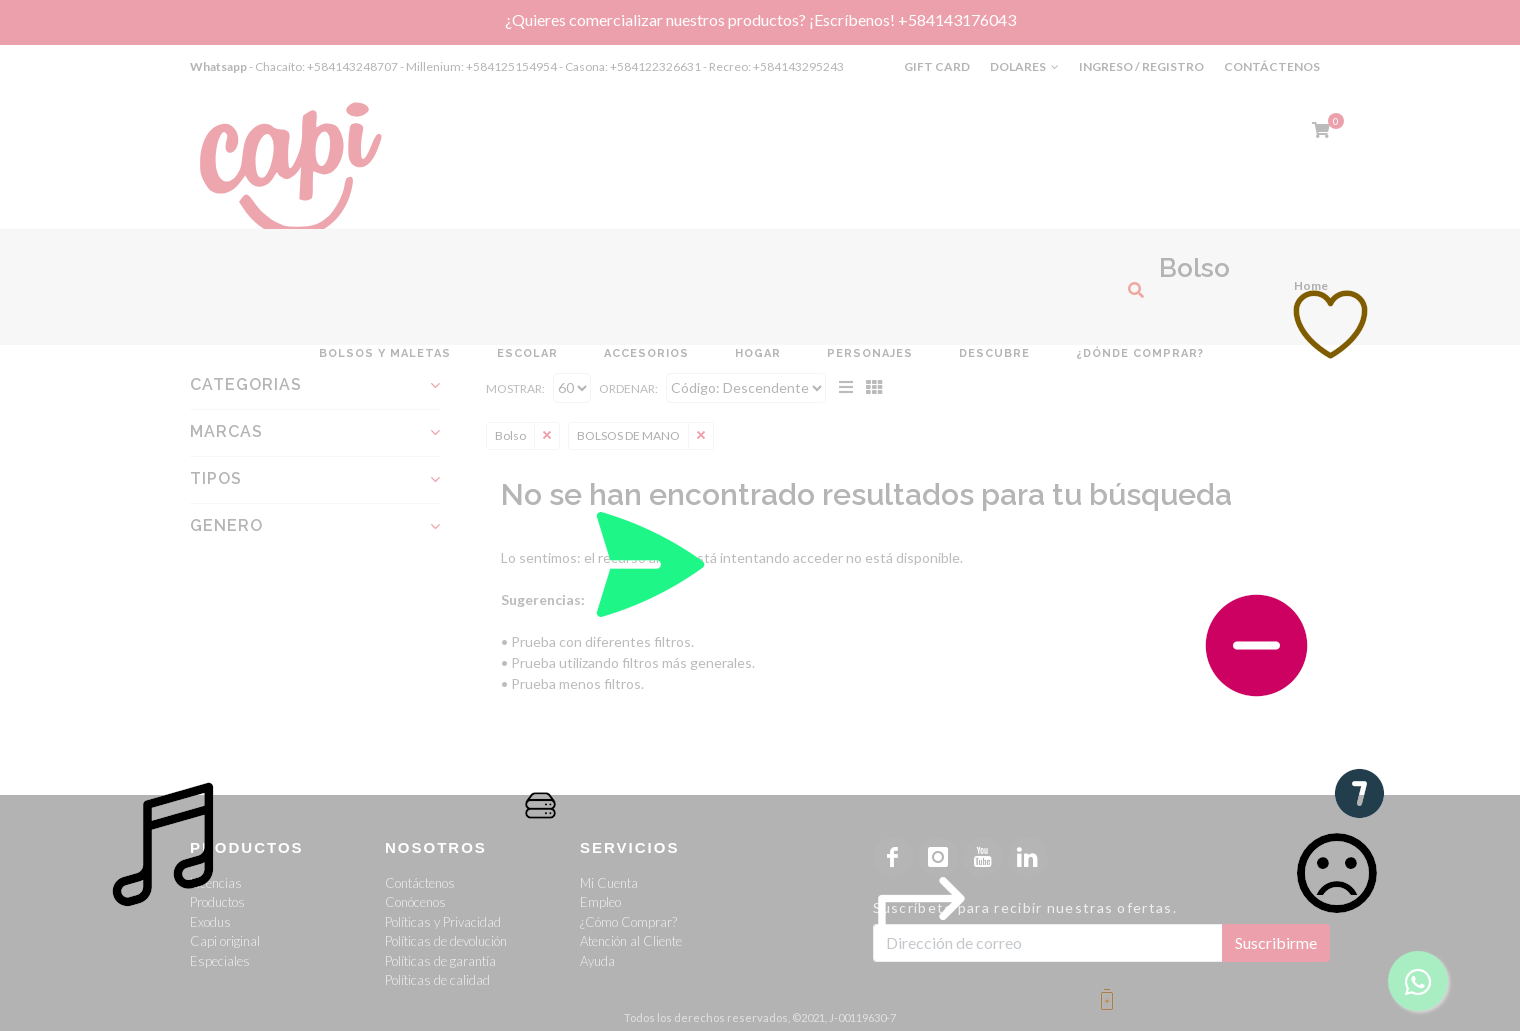  Describe the element at coordinates (165, 844) in the screenshot. I see `access music or audio player` at that location.